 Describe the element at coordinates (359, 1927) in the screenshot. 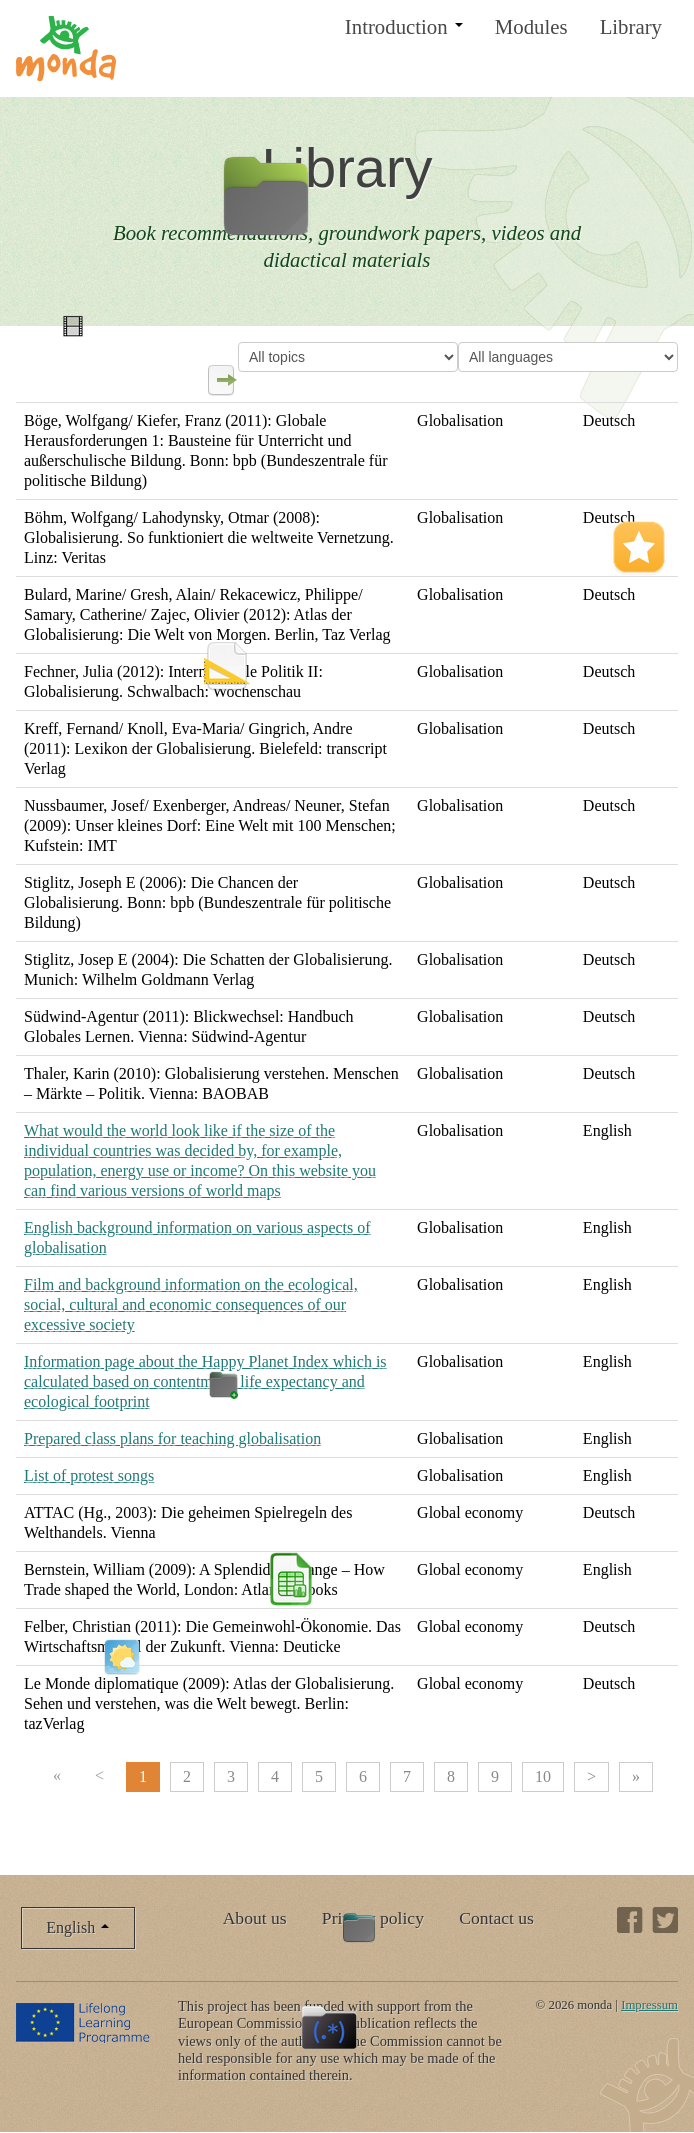

I see `open folder to view contents` at that location.